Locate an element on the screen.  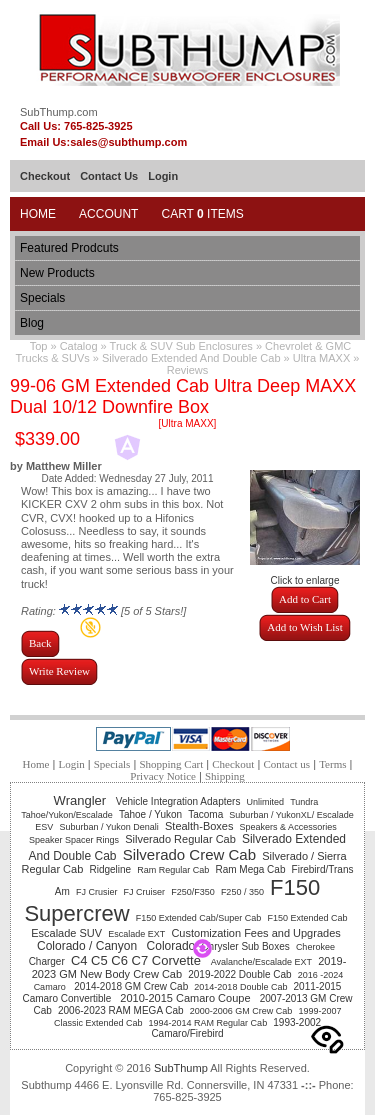
mute your microphone is located at coordinates (90, 627).